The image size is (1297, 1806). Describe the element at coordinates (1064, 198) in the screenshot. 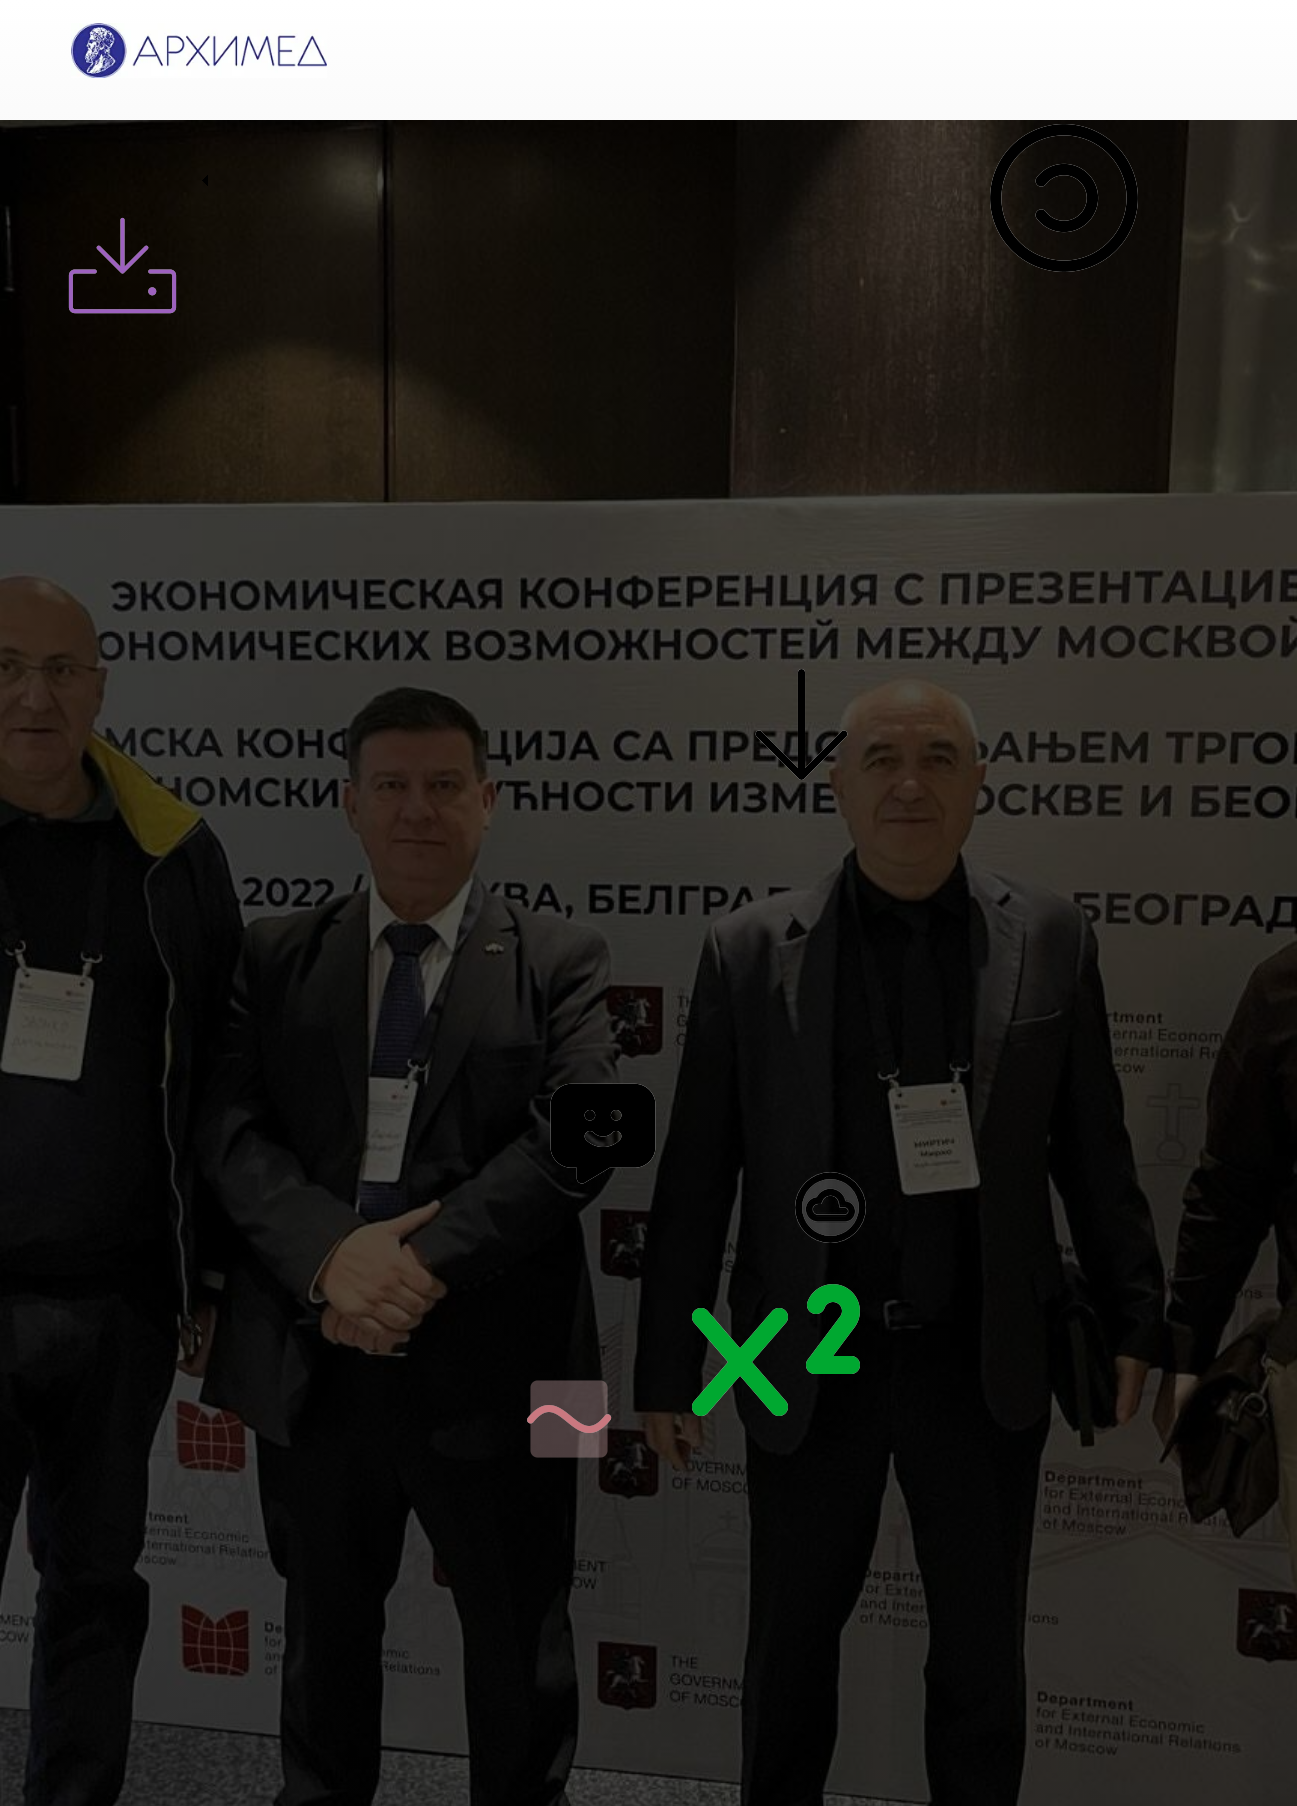

I see `indicates copyleft licensing status` at that location.